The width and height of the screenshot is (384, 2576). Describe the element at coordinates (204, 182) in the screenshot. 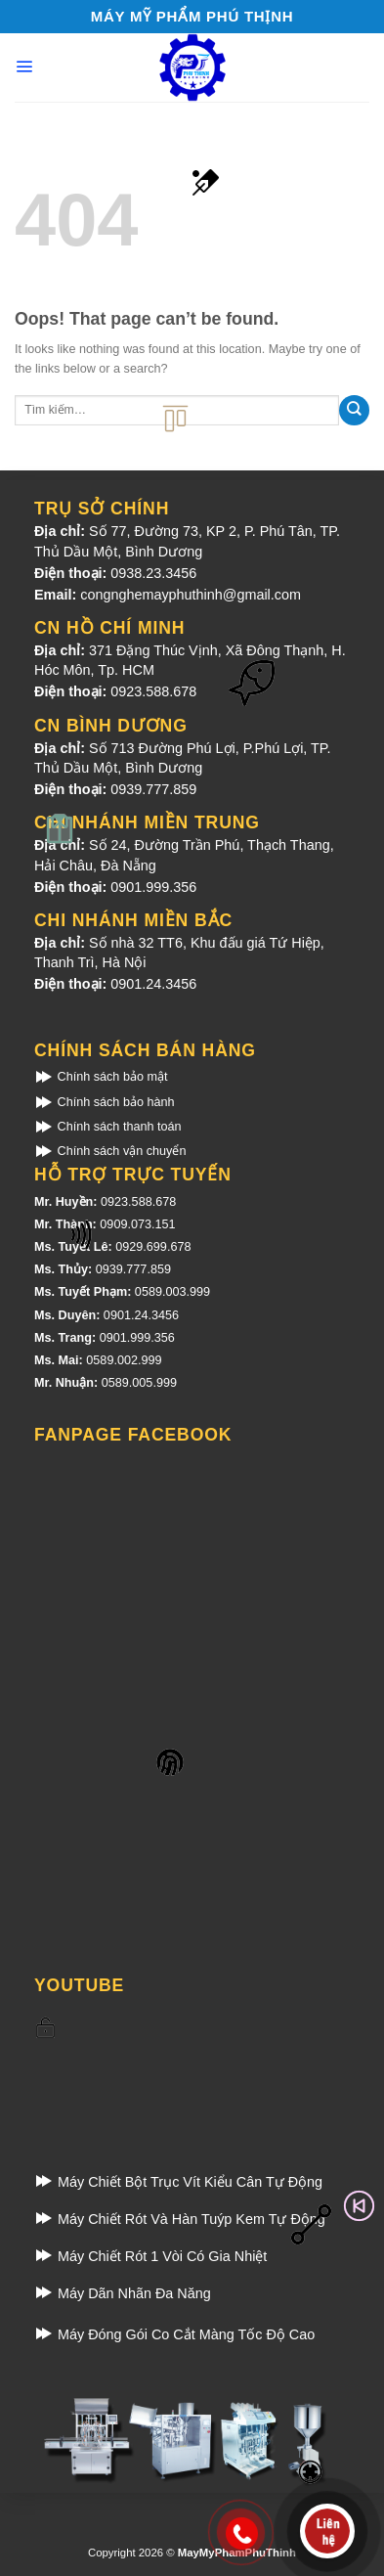

I see `access cricket sports scores or content` at that location.